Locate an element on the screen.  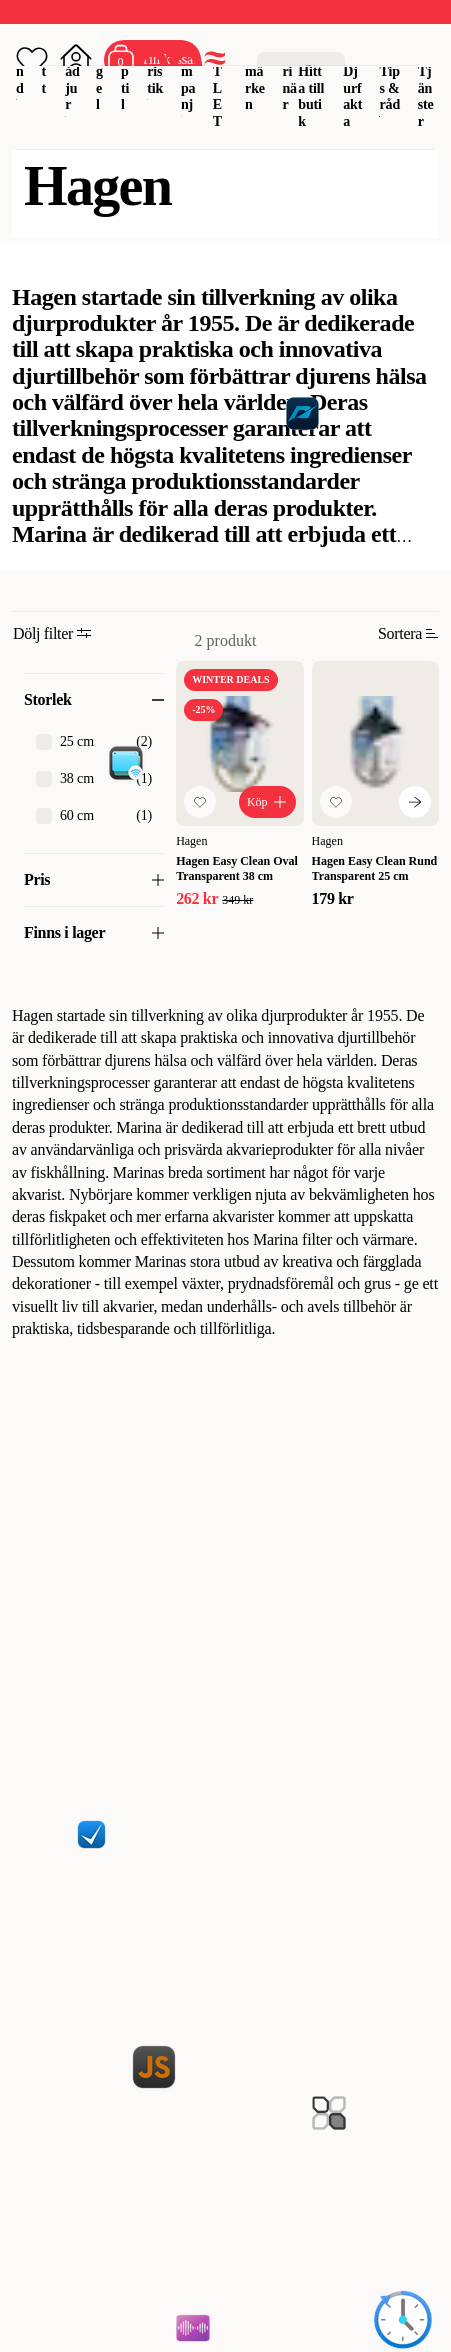
open javascript testing application is located at coordinates (154, 2067).